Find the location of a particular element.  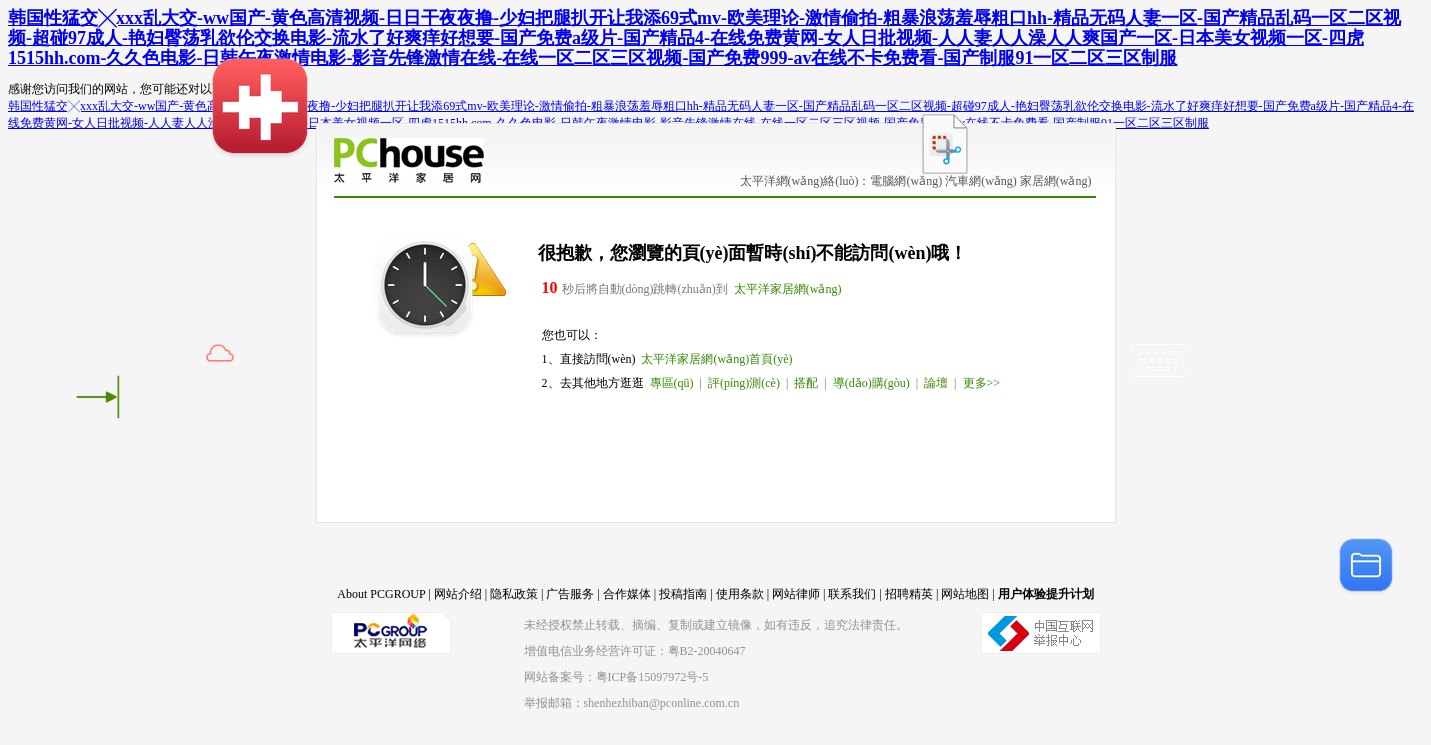

open tenacity audio editor is located at coordinates (260, 106).